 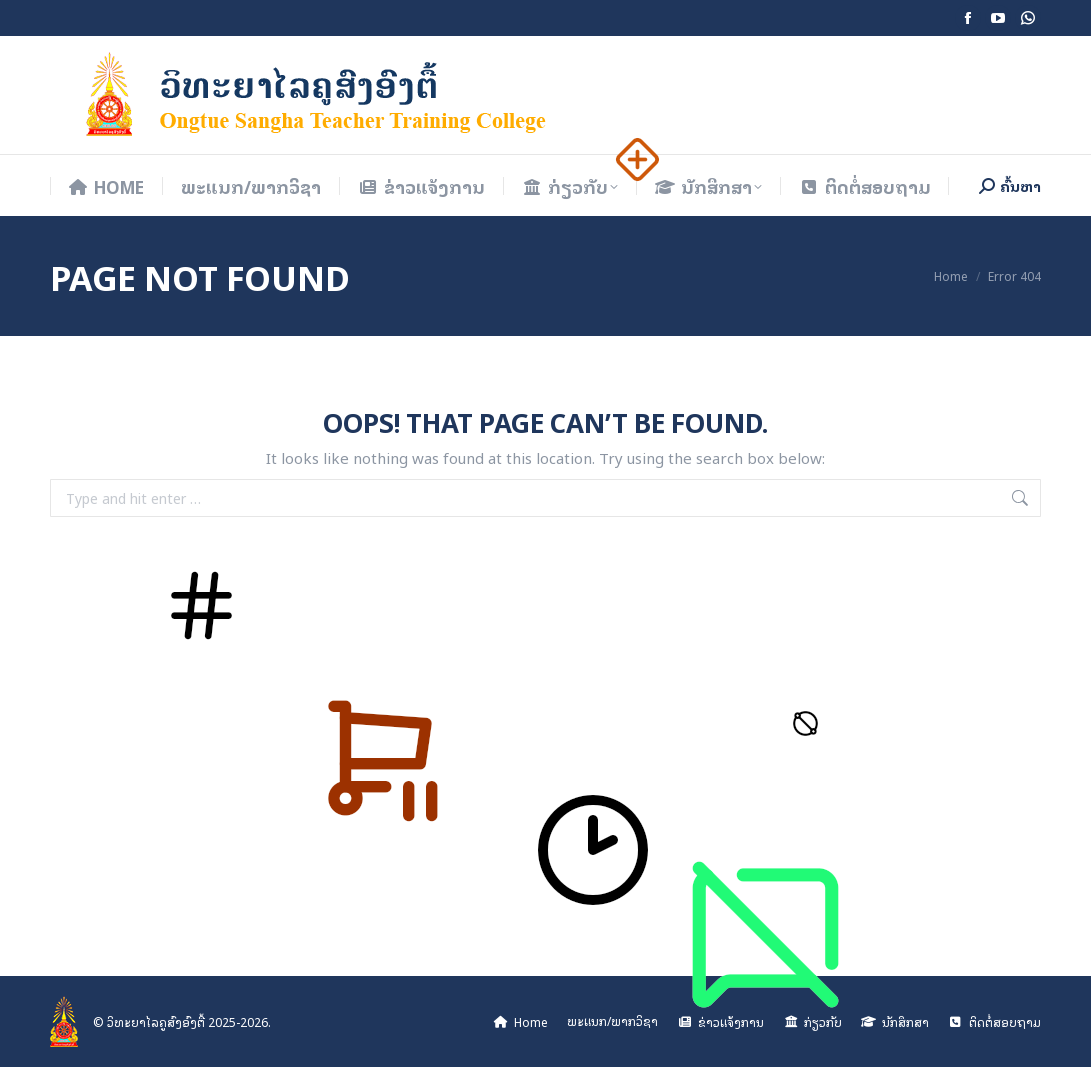 I want to click on view current time, so click(x=593, y=850).